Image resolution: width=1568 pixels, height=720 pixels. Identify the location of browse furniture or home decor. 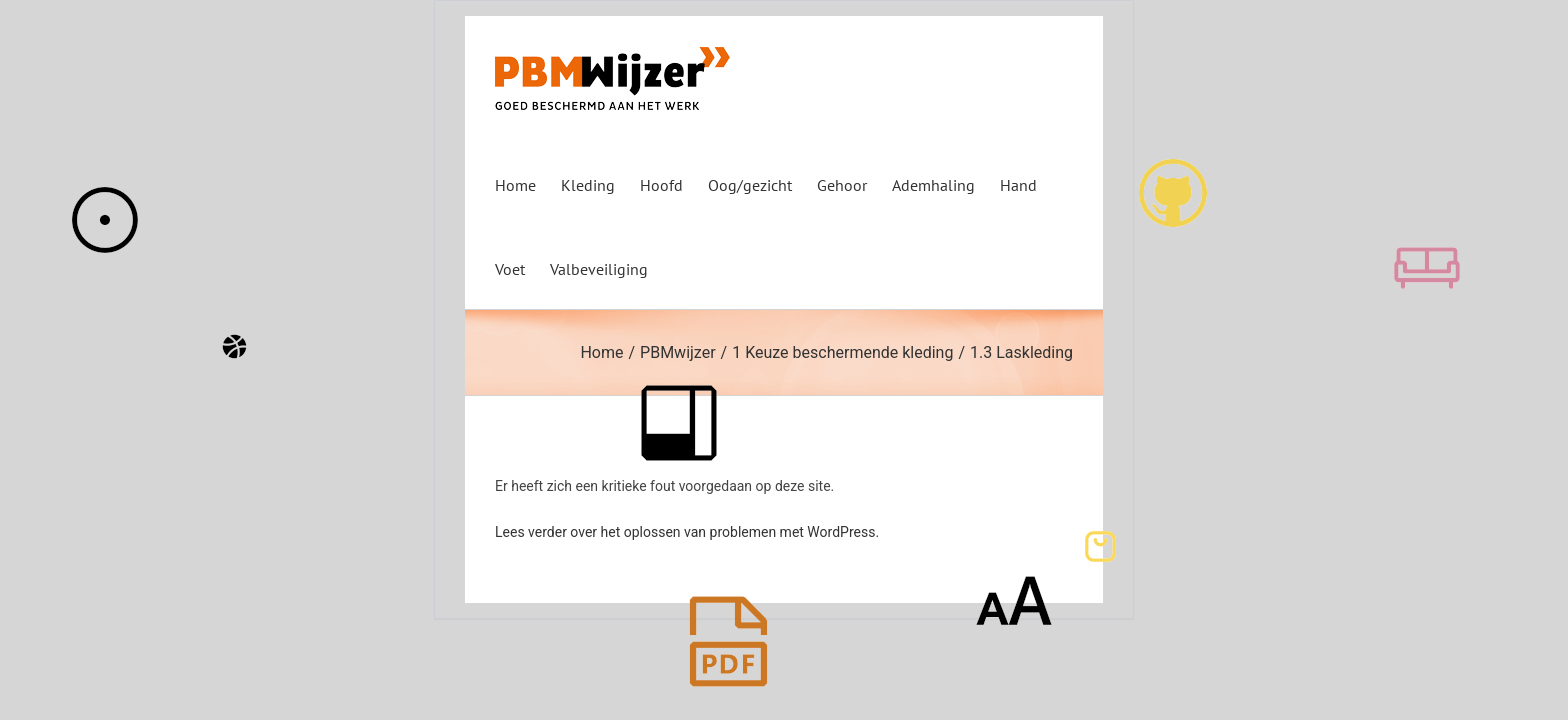
(1427, 267).